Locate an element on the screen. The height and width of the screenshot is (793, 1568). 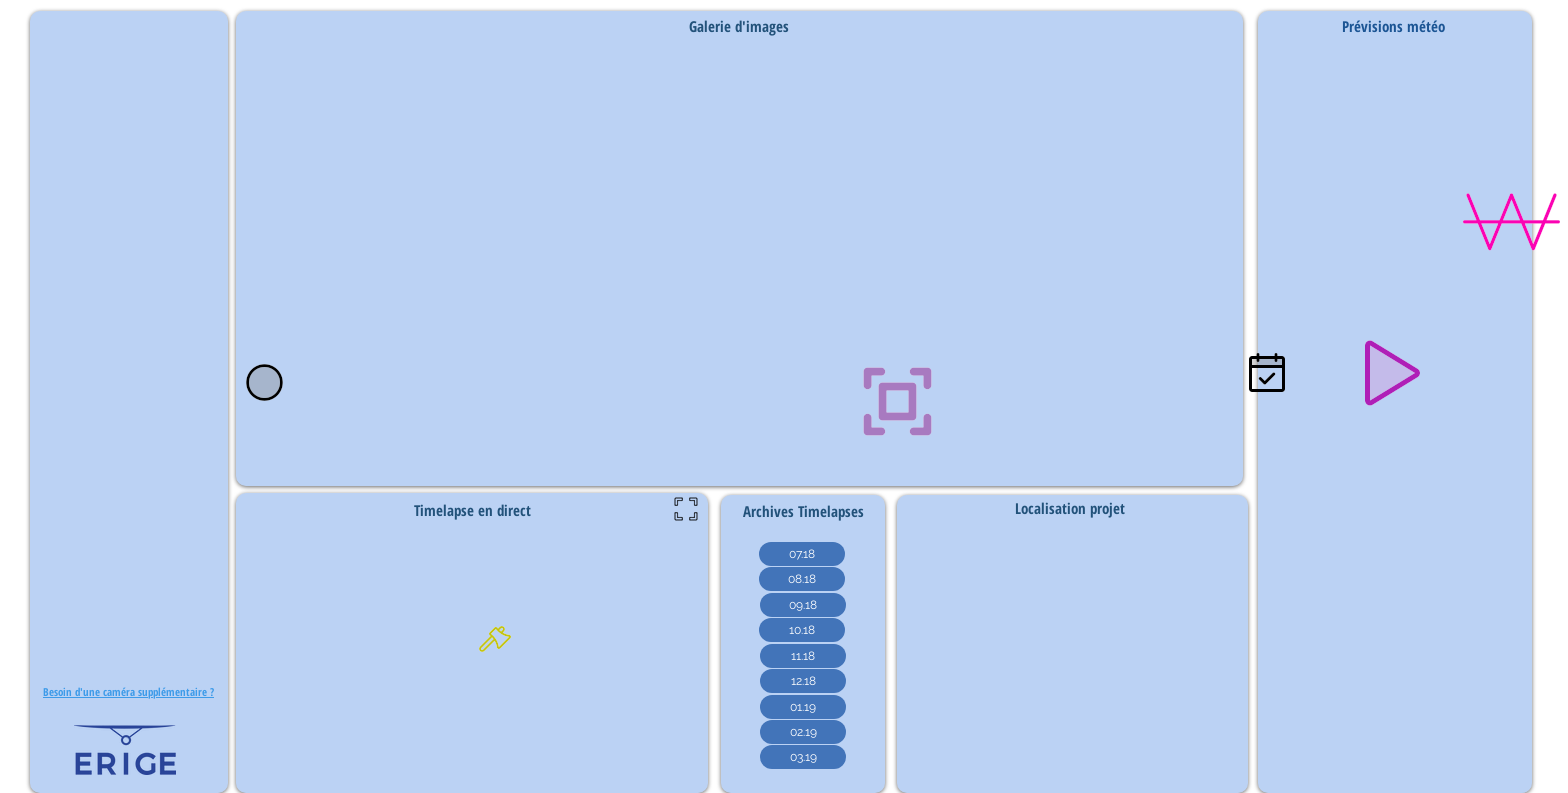
scan a QR code or barcode is located at coordinates (897, 401).